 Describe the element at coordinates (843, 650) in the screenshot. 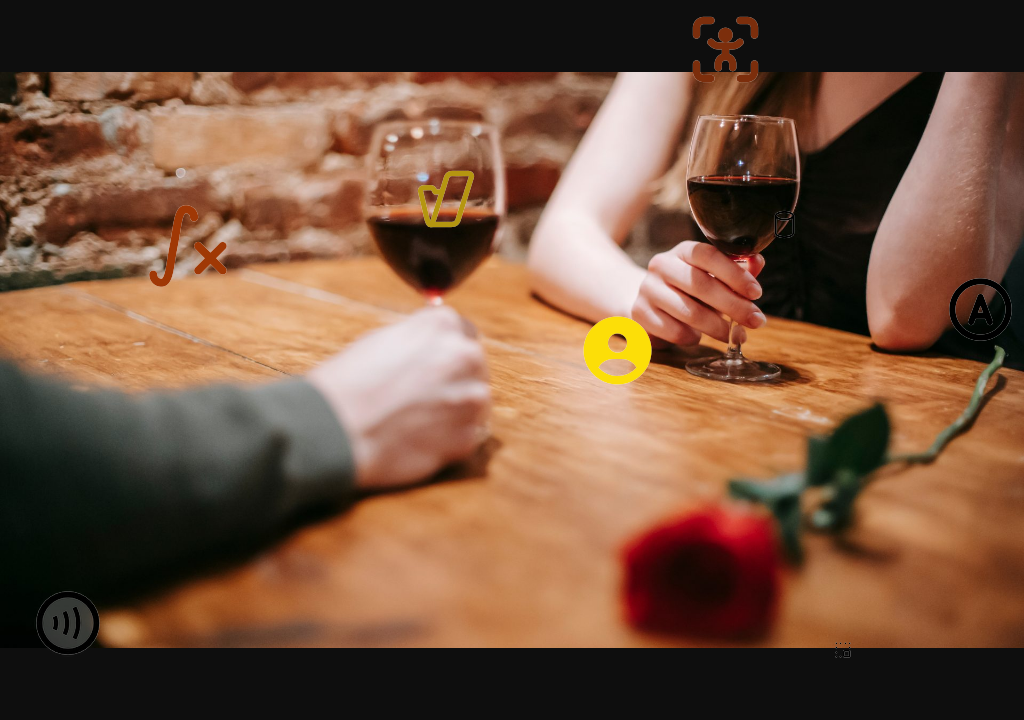

I see `align element to bottom-right corner` at that location.